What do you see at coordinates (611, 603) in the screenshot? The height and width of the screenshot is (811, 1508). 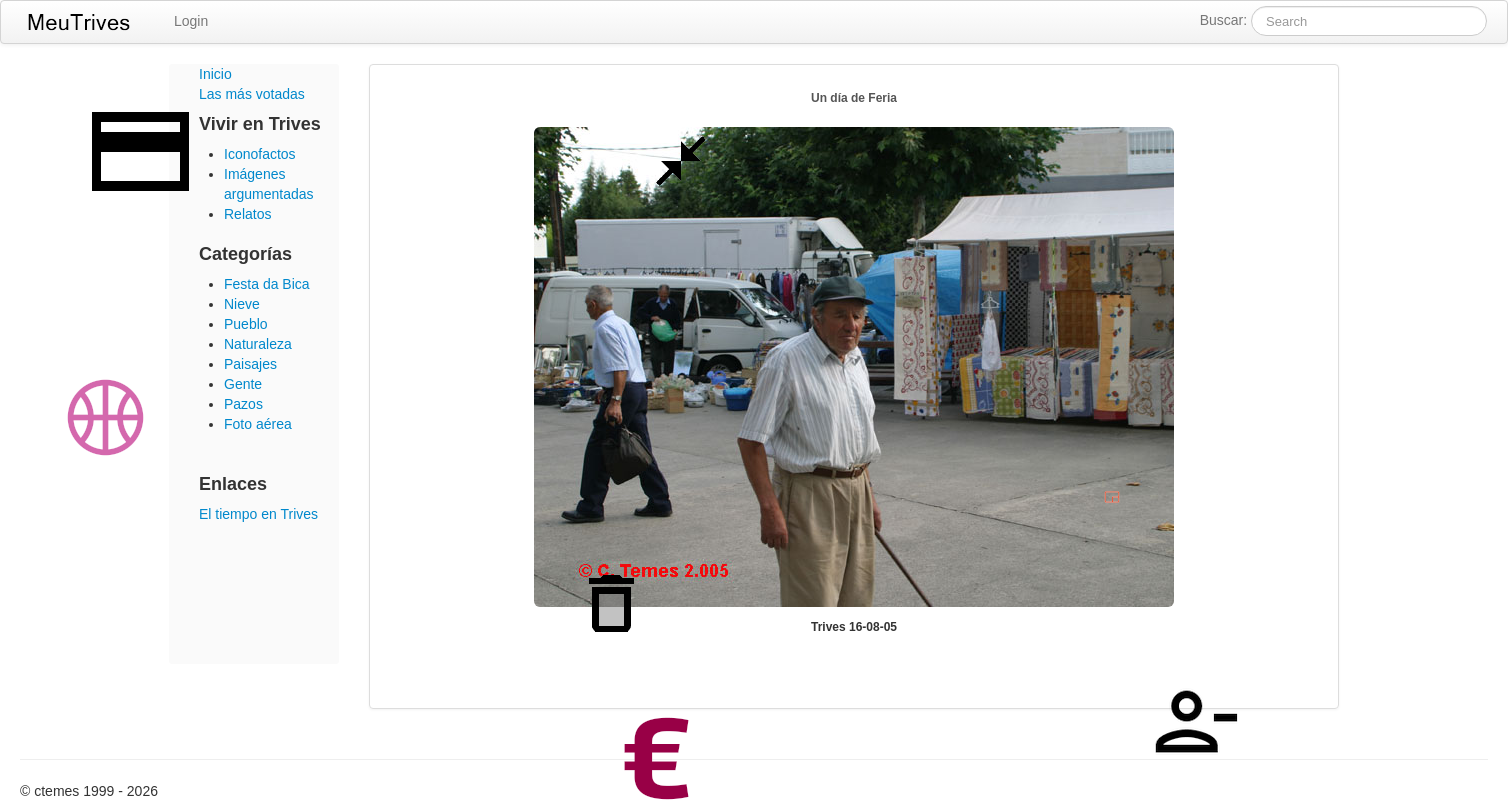 I see `delete selected item` at bounding box center [611, 603].